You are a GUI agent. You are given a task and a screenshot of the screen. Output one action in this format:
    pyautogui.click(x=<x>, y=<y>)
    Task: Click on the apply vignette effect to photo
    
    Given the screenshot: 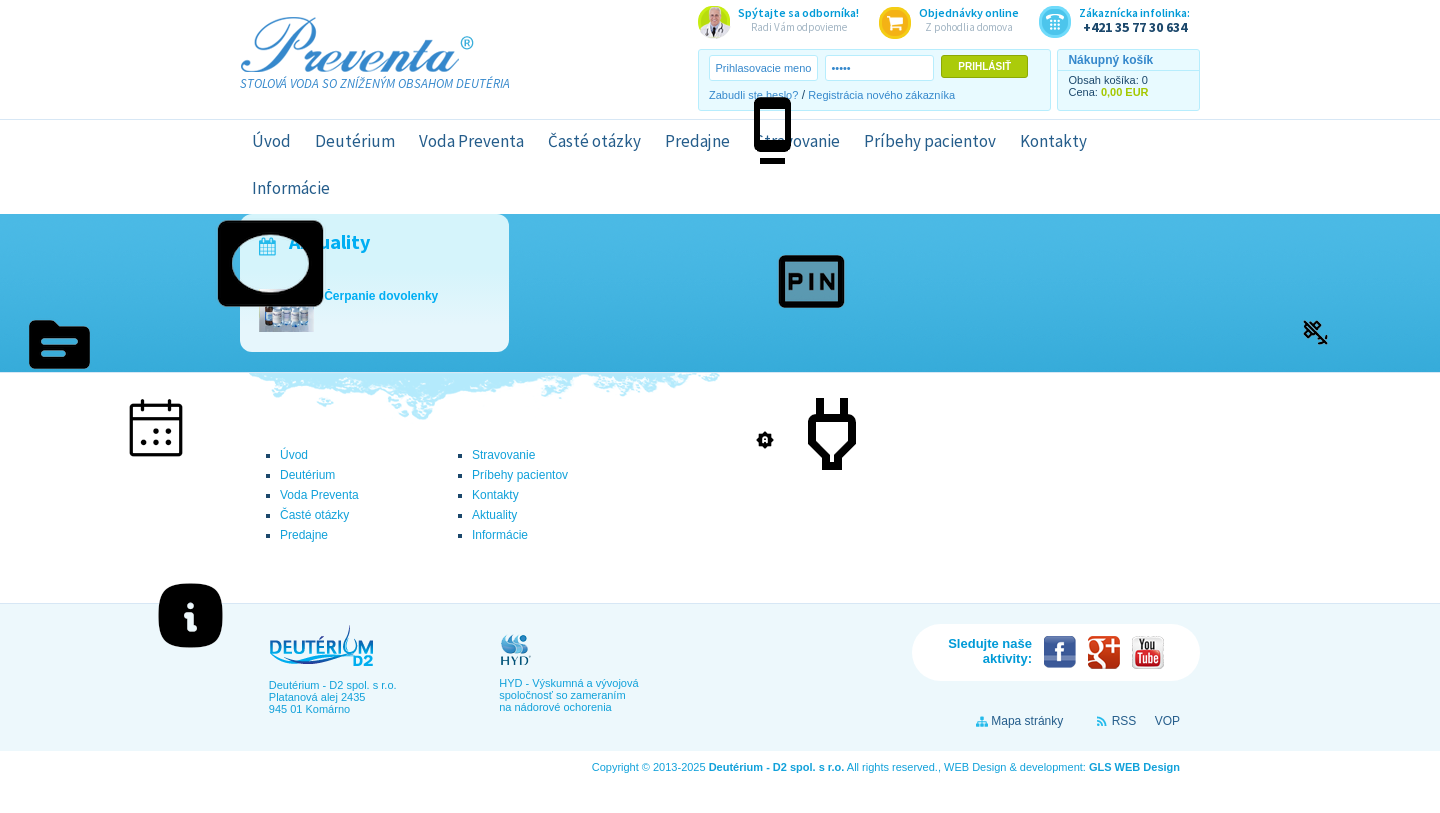 What is the action you would take?
    pyautogui.click(x=270, y=263)
    